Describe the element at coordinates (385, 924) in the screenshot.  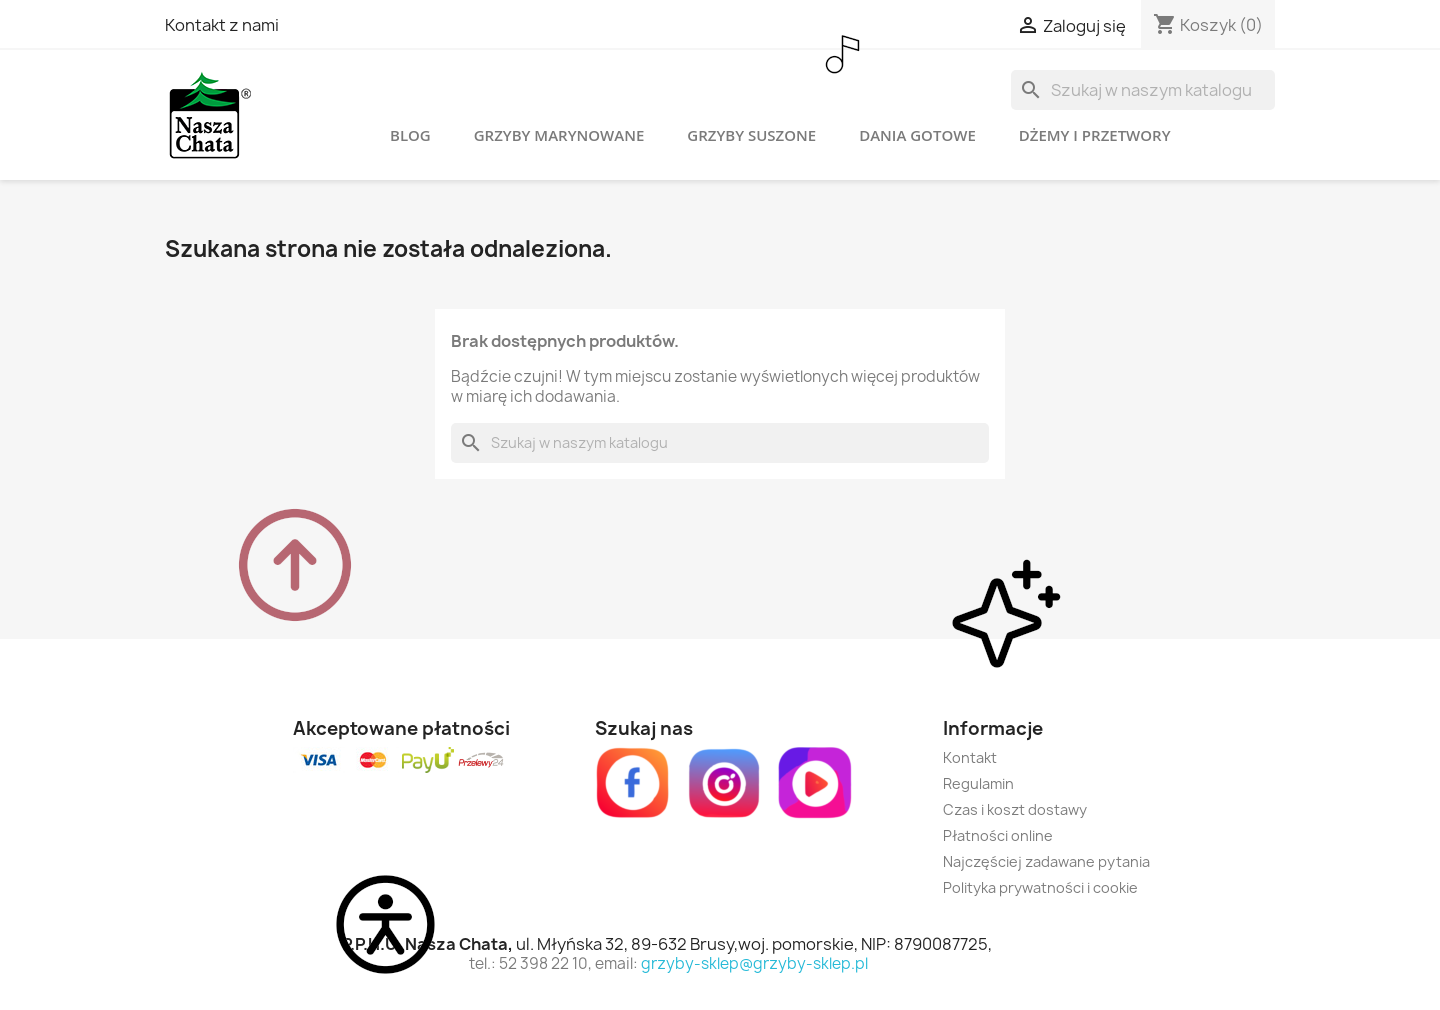
I see `view user profile` at that location.